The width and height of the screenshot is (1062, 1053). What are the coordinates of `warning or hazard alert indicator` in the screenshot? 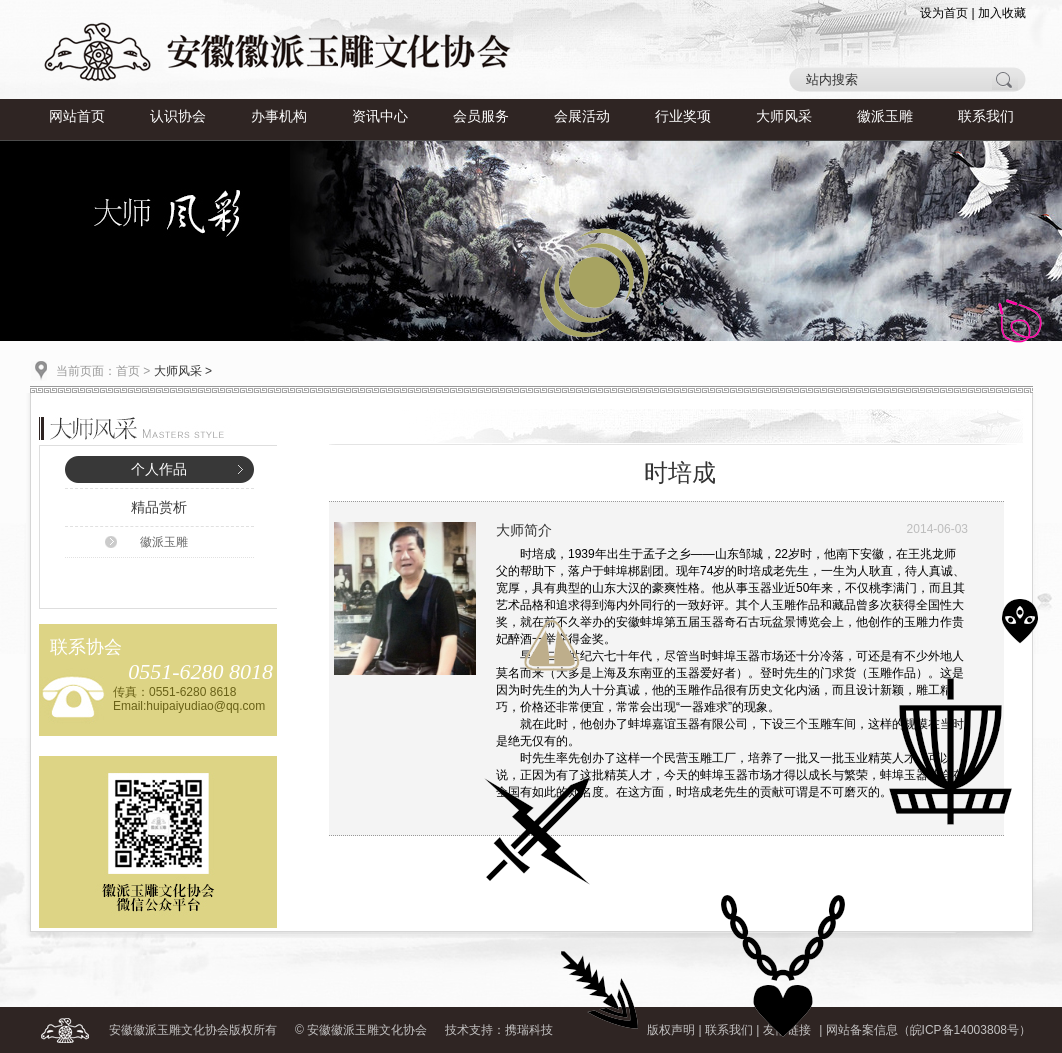 It's located at (552, 646).